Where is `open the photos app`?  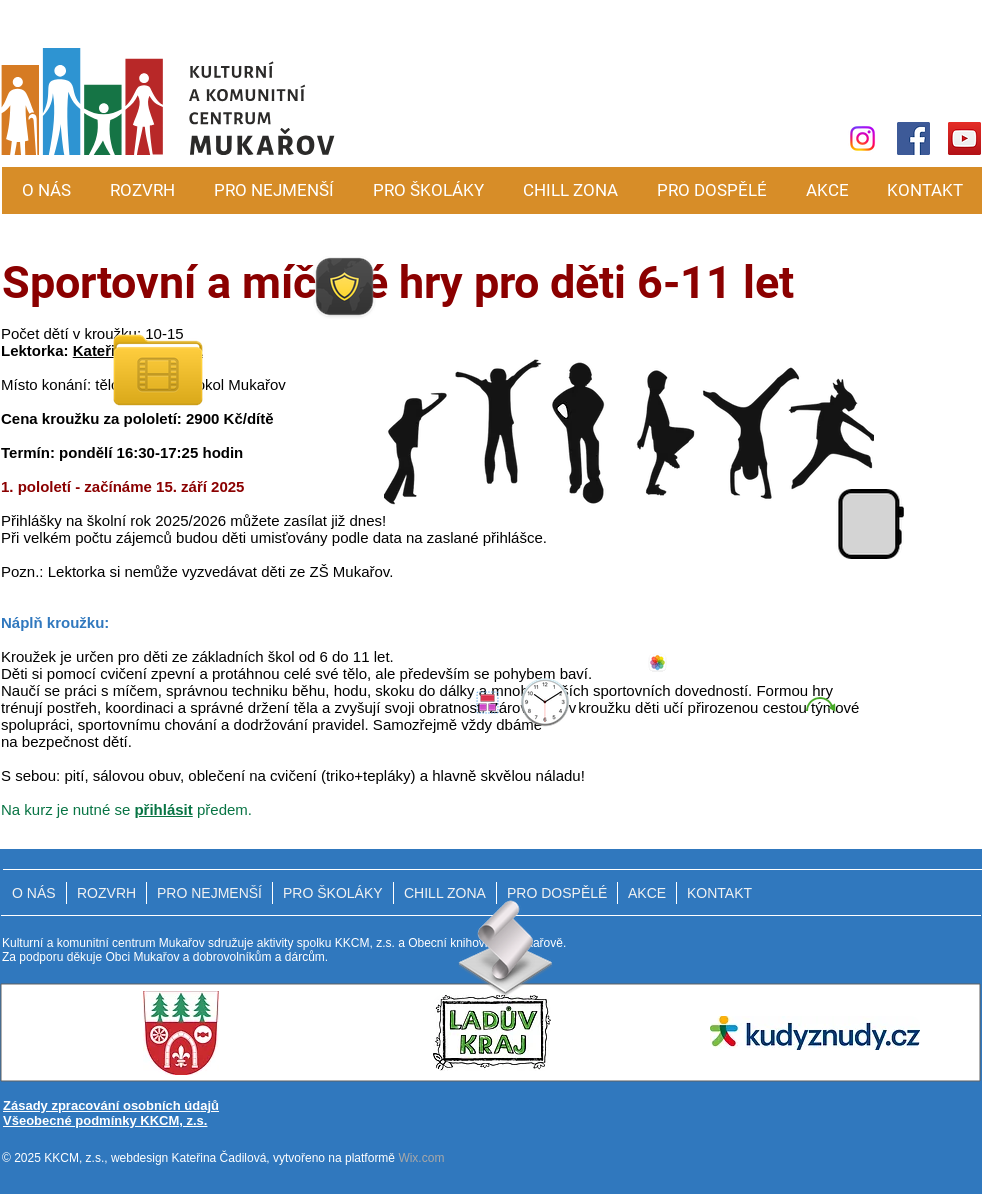
open the photos app is located at coordinates (657, 662).